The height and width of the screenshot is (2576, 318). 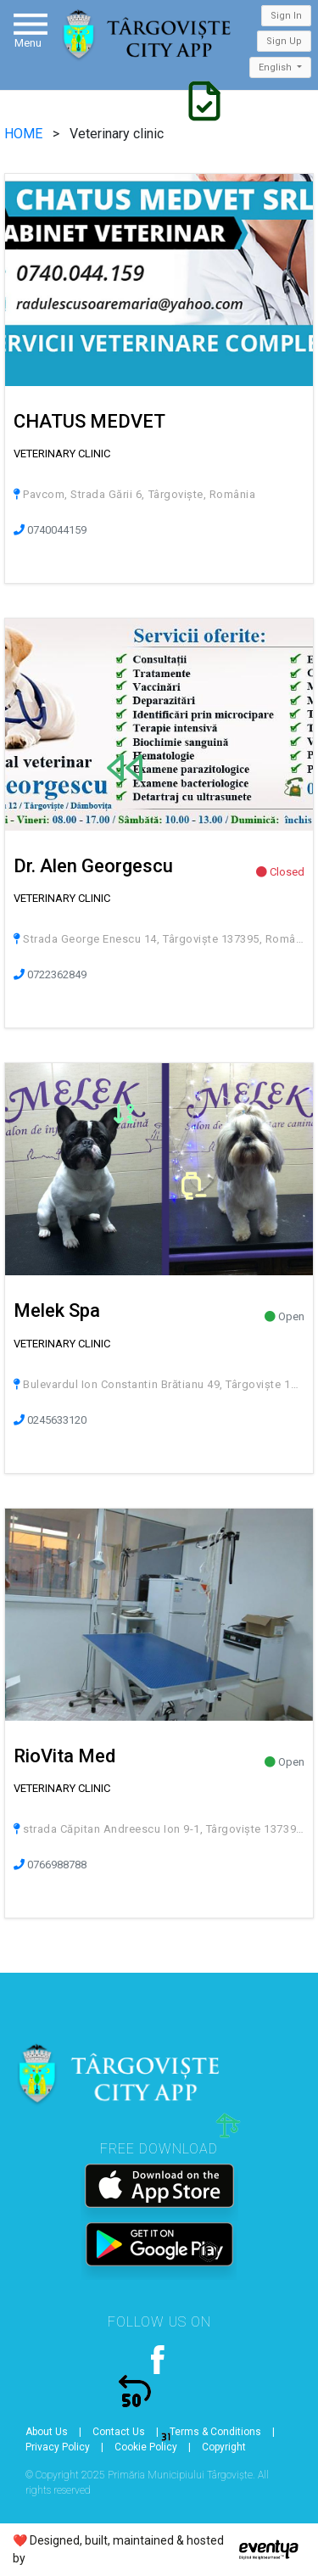 What do you see at coordinates (209, 2252) in the screenshot?
I see `indicates a feature or function category` at bounding box center [209, 2252].